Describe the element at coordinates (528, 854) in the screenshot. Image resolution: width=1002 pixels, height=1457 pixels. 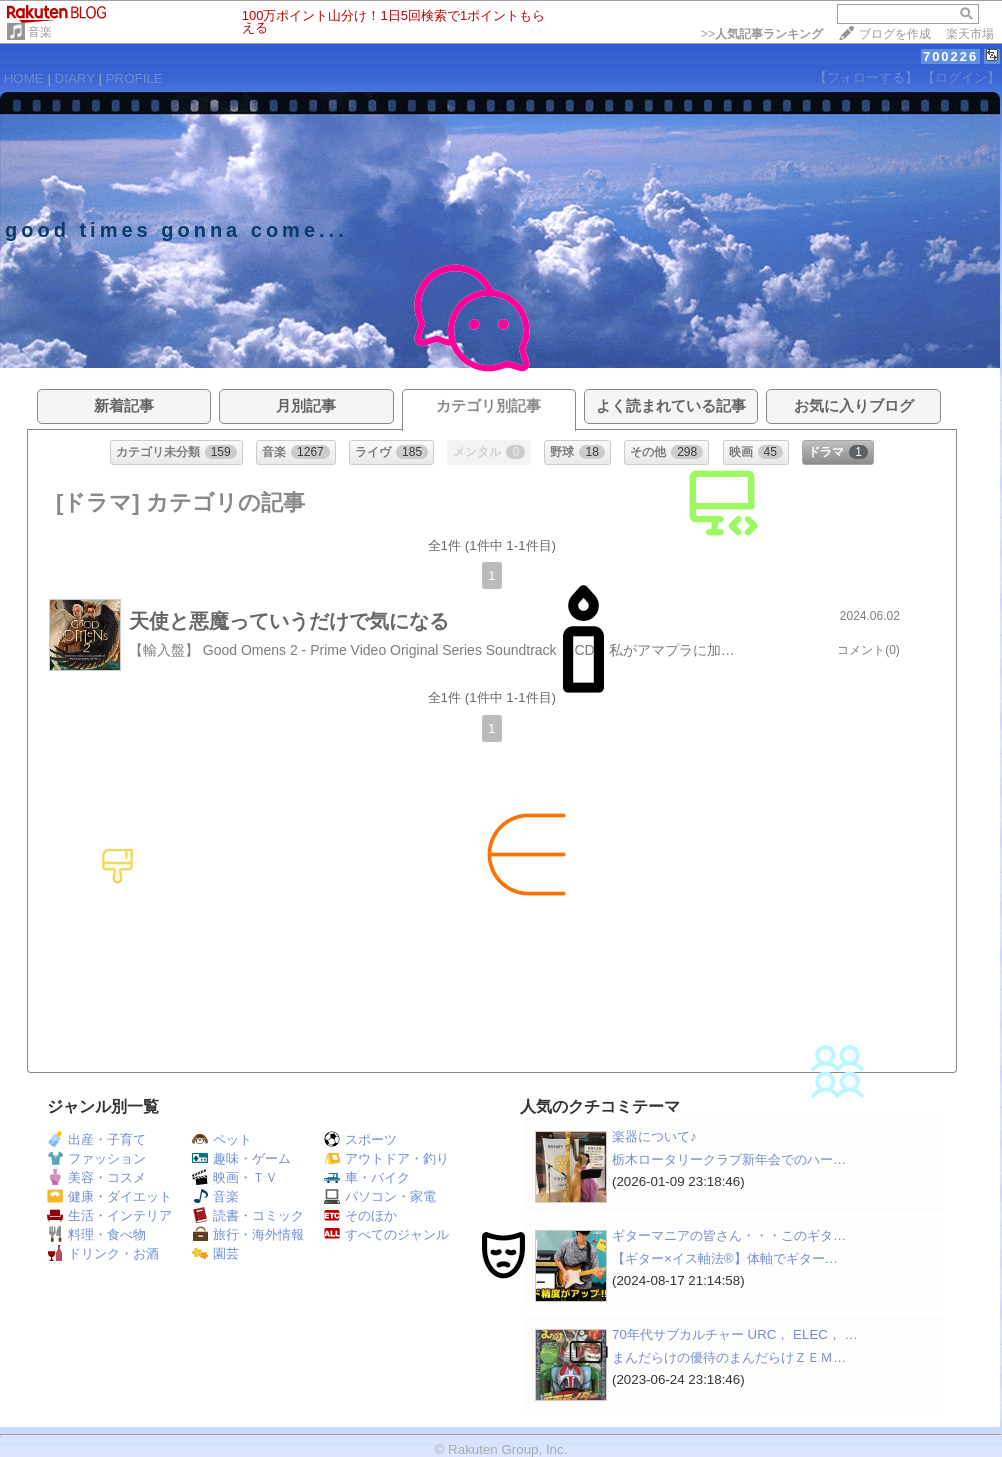
I see `indicates set membership in mathematical notation` at that location.